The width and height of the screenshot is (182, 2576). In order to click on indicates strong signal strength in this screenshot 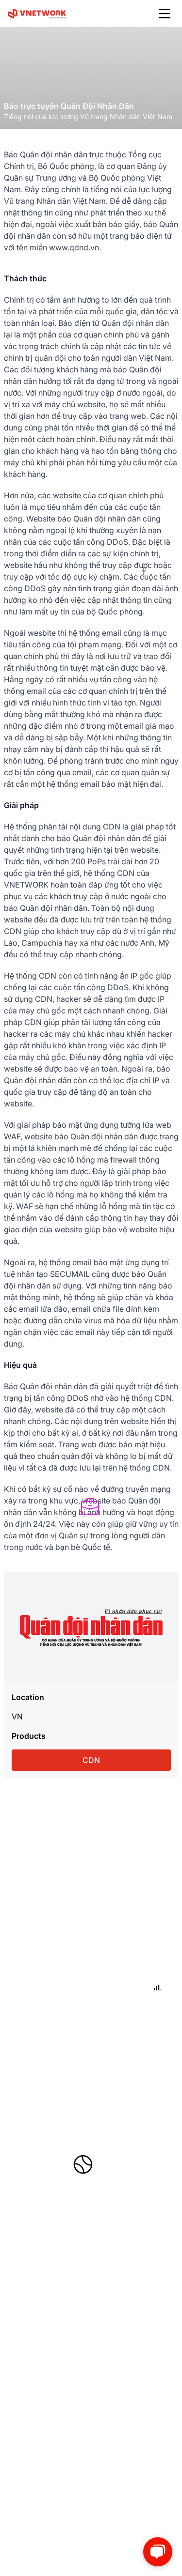, I will do `click(158, 1987)`.